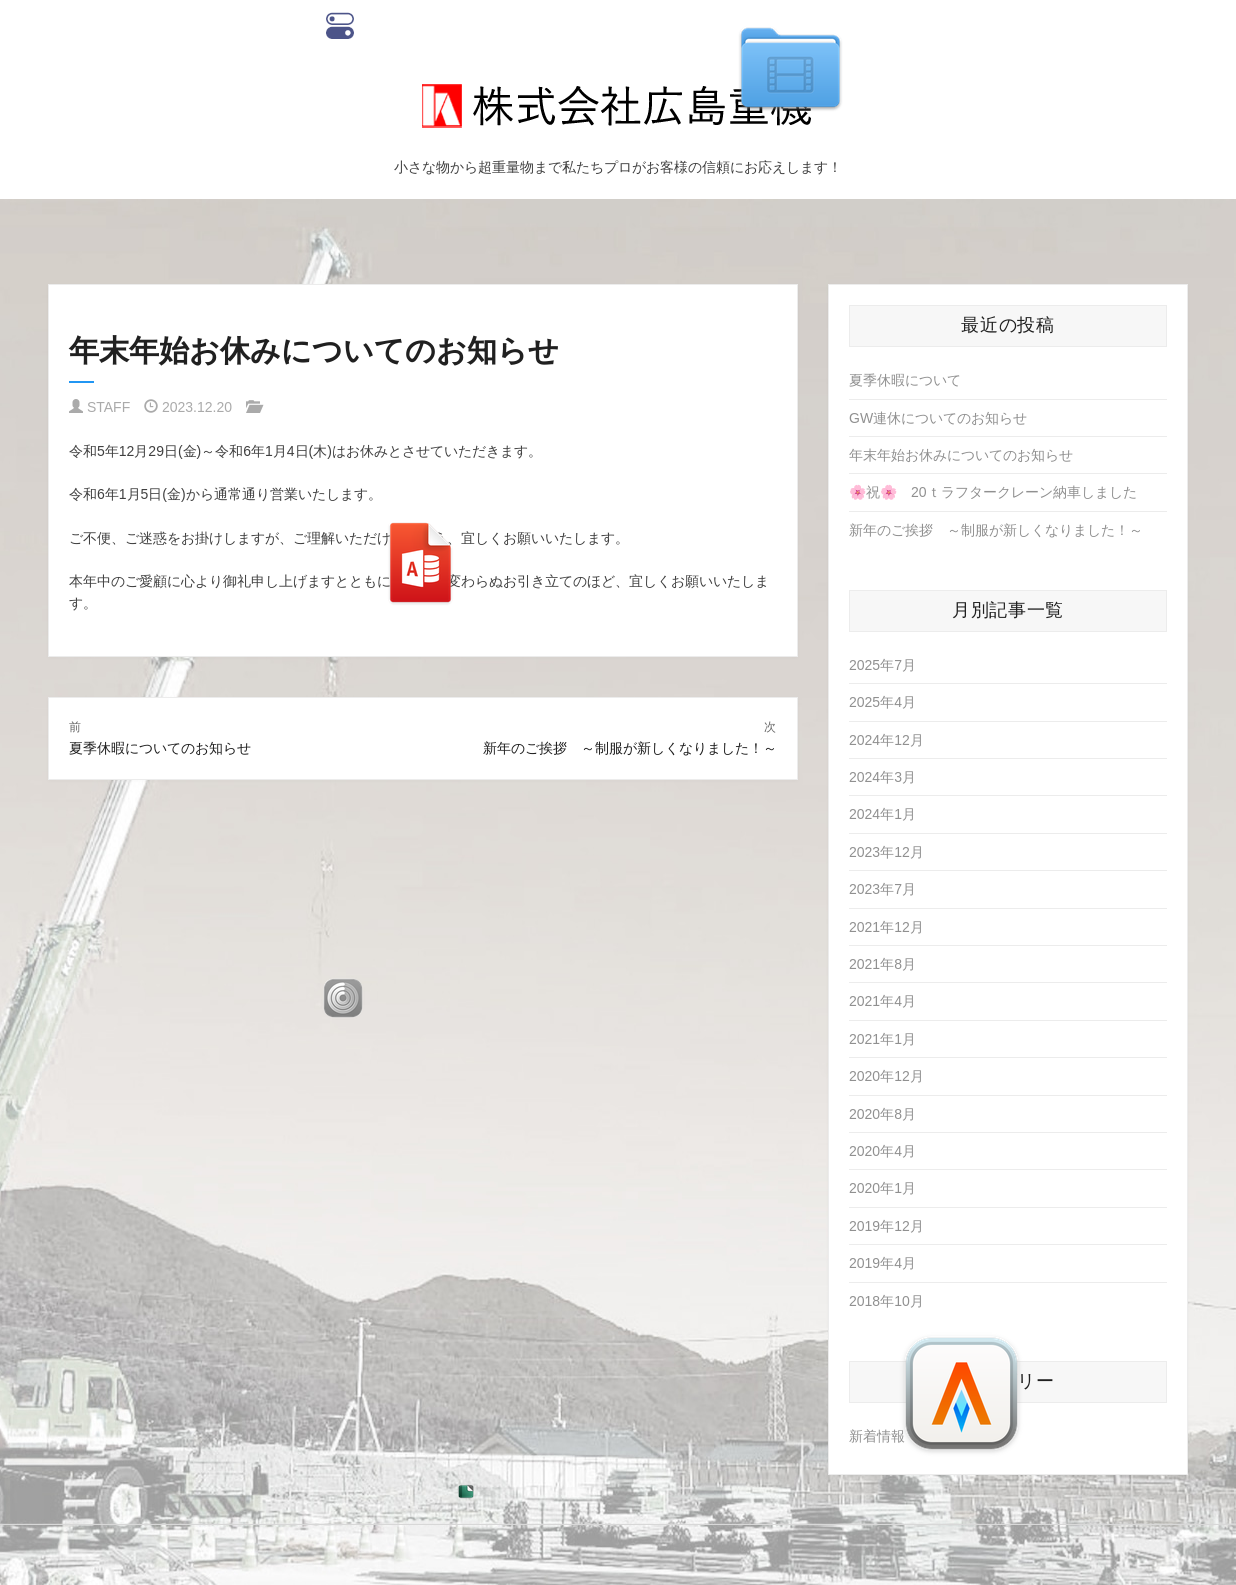 Image resolution: width=1236 pixels, height=1585 pixels. I want to click on access system tweaks and customization settings, so click(340, 25).